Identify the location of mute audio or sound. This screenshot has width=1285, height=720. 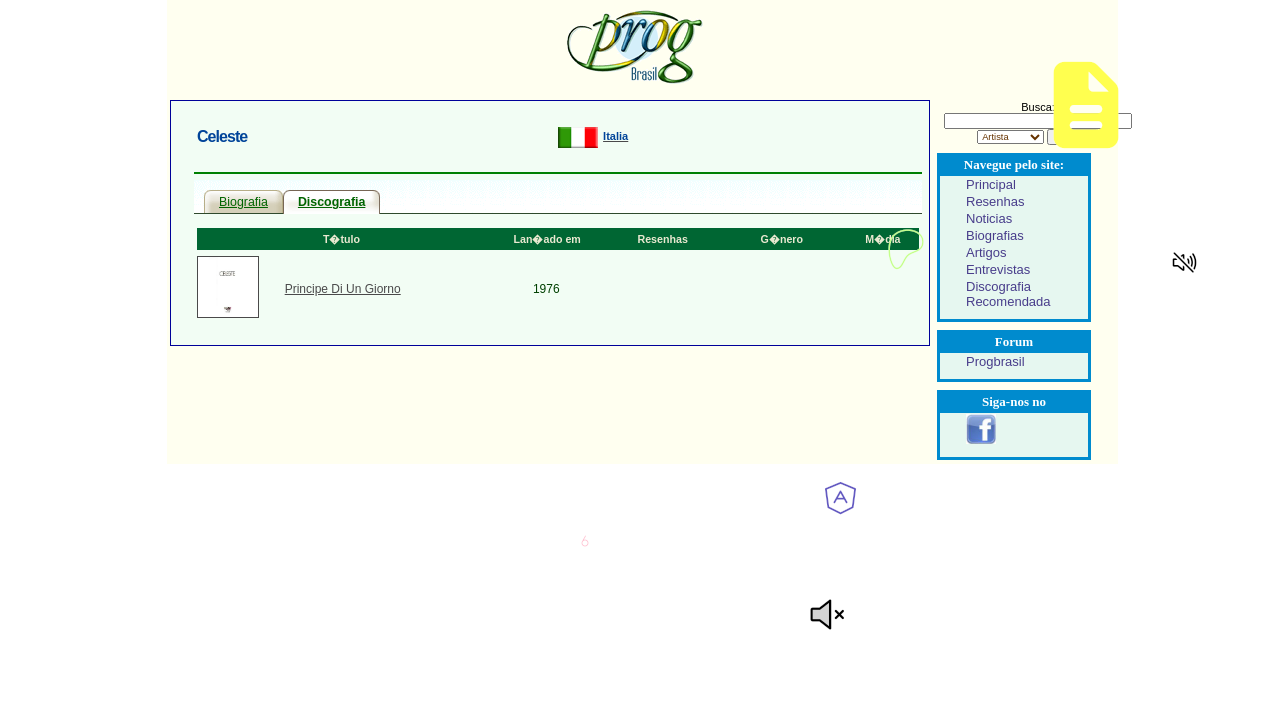
(1184, 262).